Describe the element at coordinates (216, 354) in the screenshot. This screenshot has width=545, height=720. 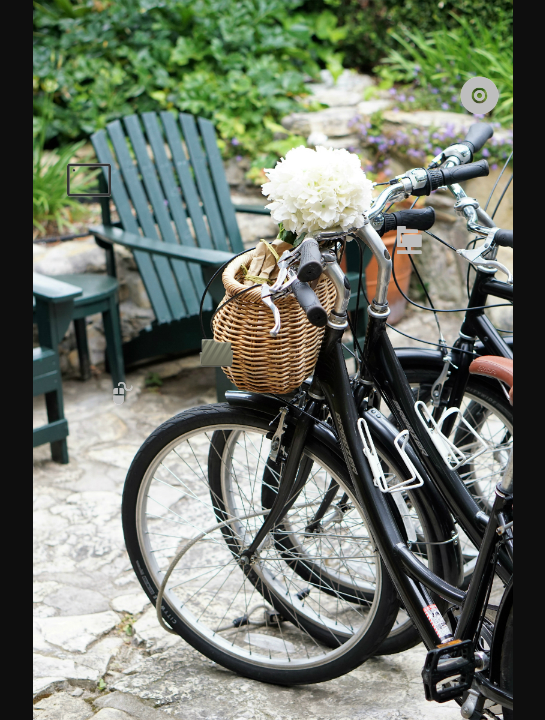
I see `indicates a folder currently being accessed or browsed` at that location.